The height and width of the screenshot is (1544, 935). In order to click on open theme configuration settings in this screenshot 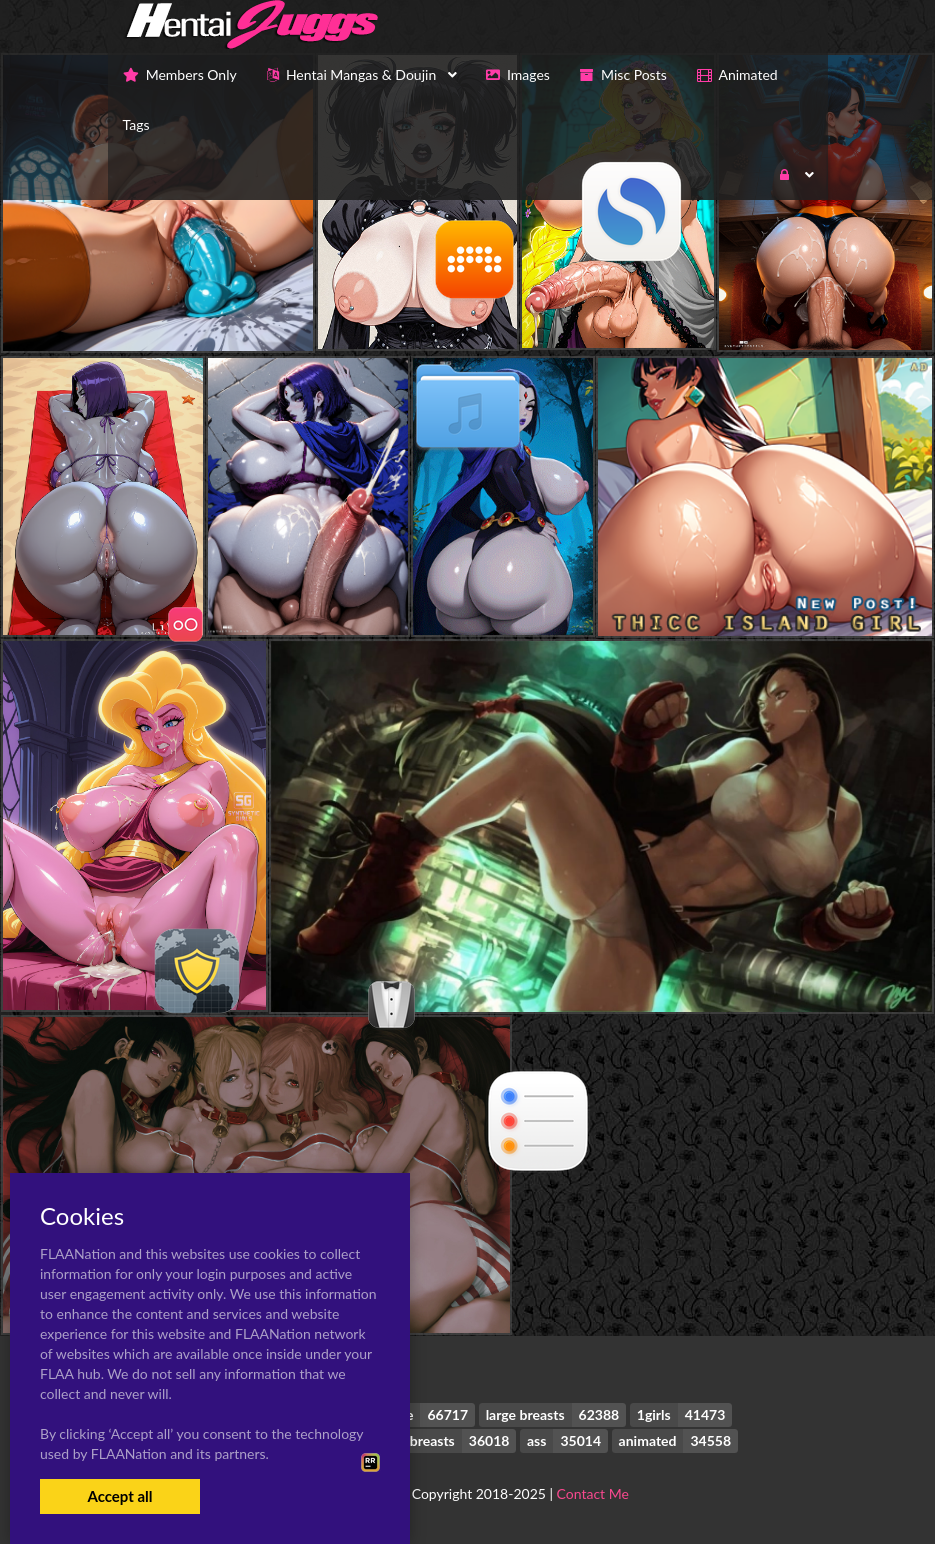, I will do `click(391, 1004)`.